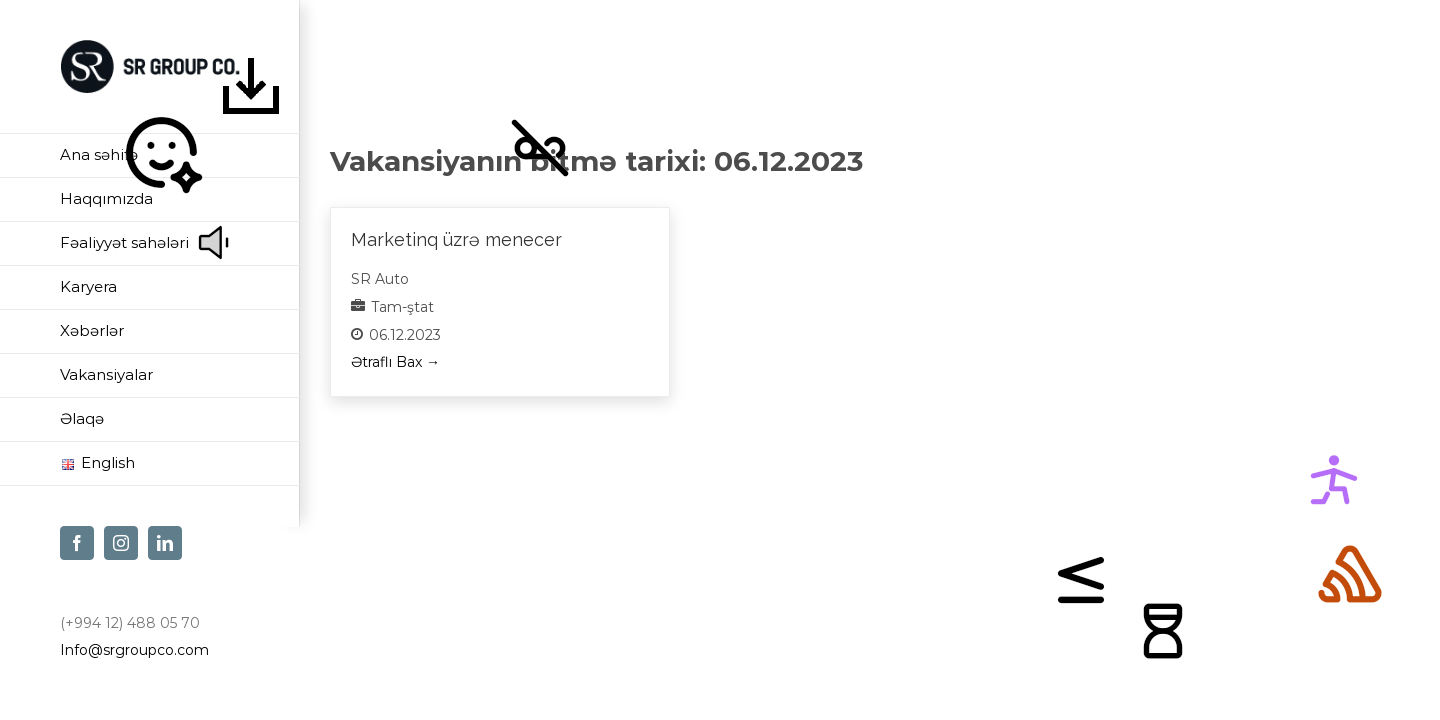 The height and width of the screenshot is (720, 1440). Describe the element at coordinates (161, 152) in the screenshot. I see `add a reaction or emoji` at that location.